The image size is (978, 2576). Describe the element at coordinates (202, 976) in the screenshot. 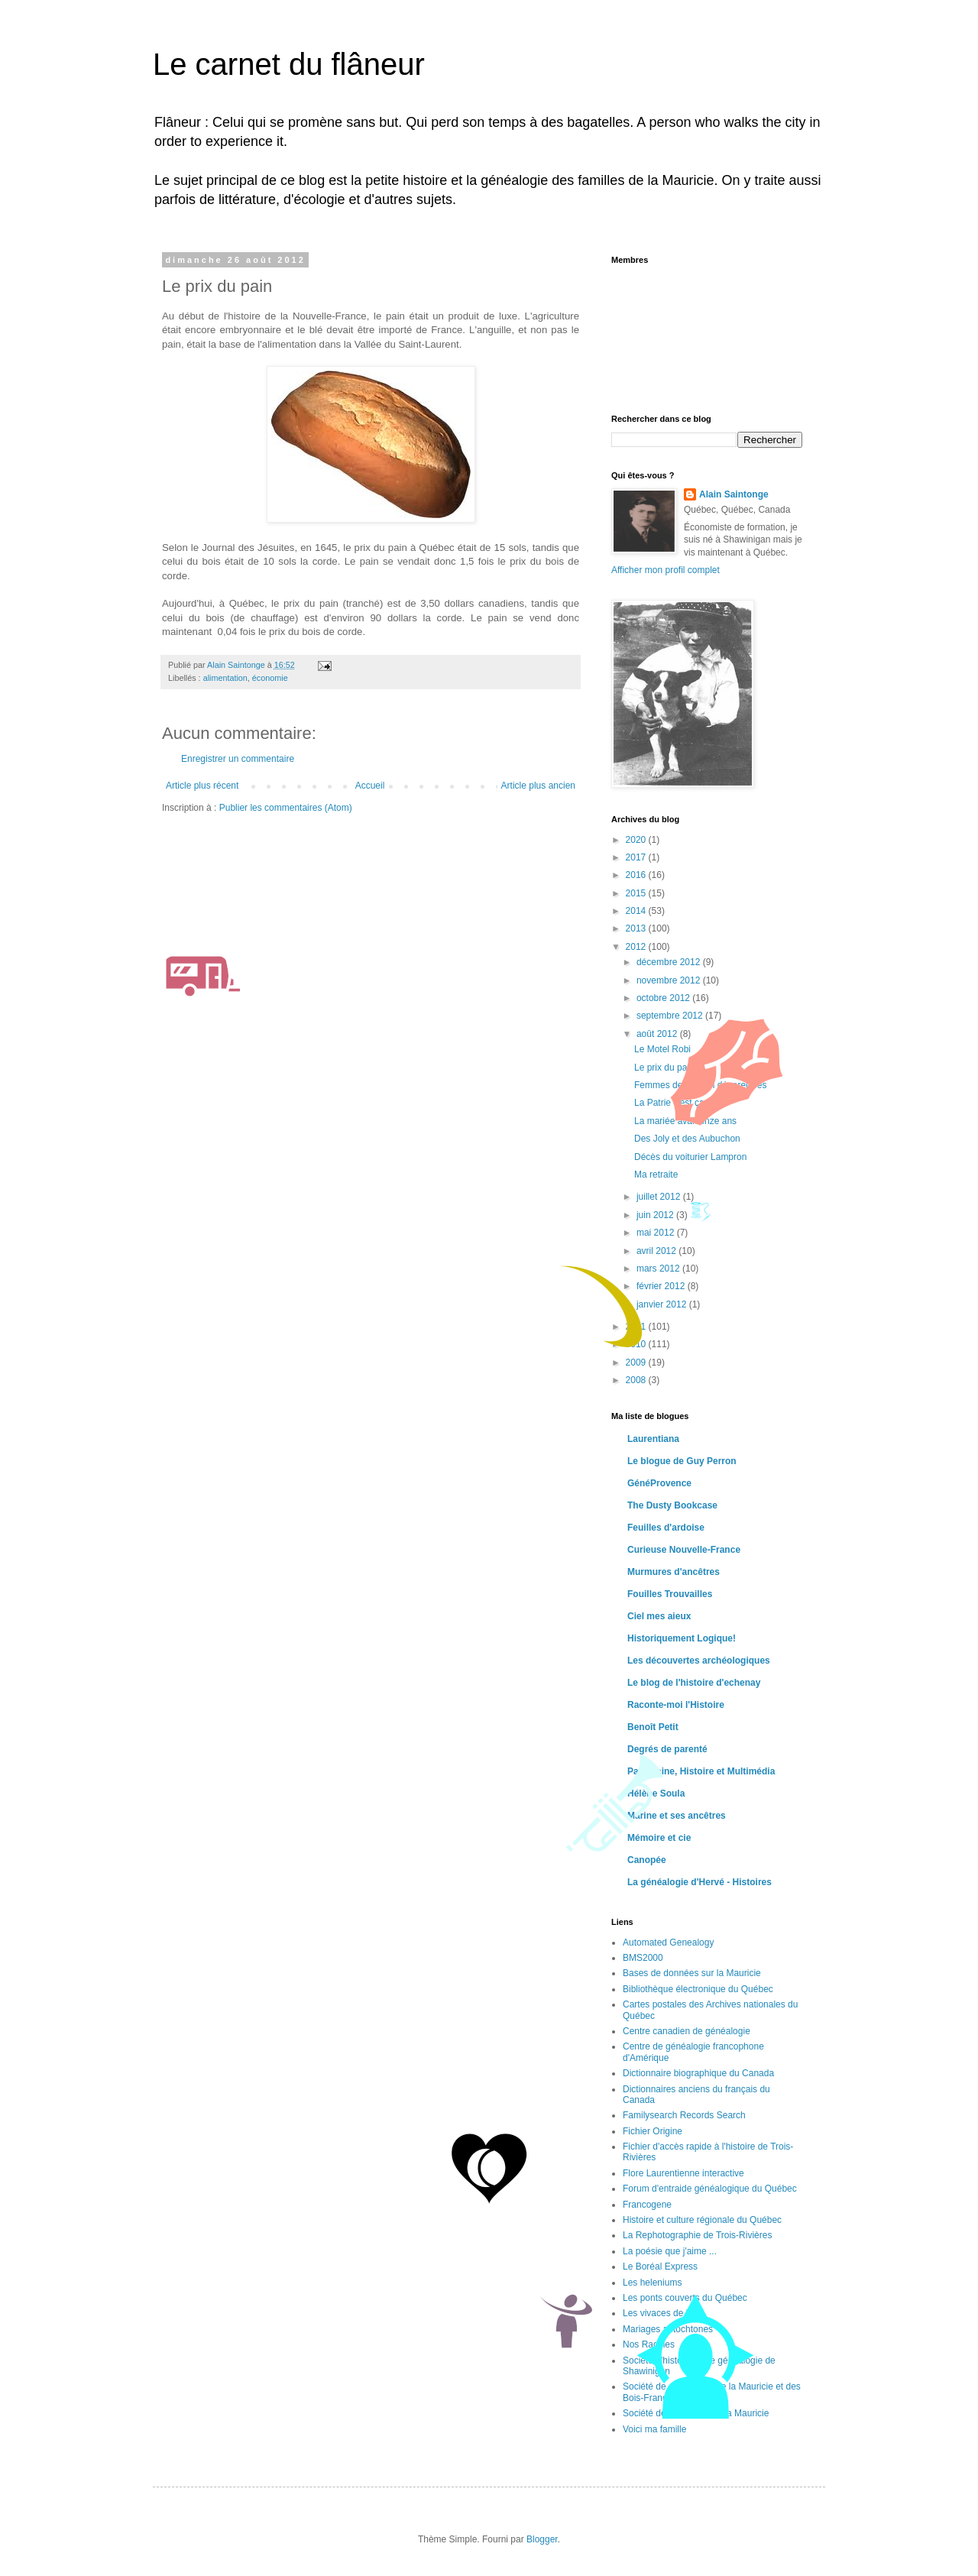

I see `select caravan or RV vehicle type` at that location.